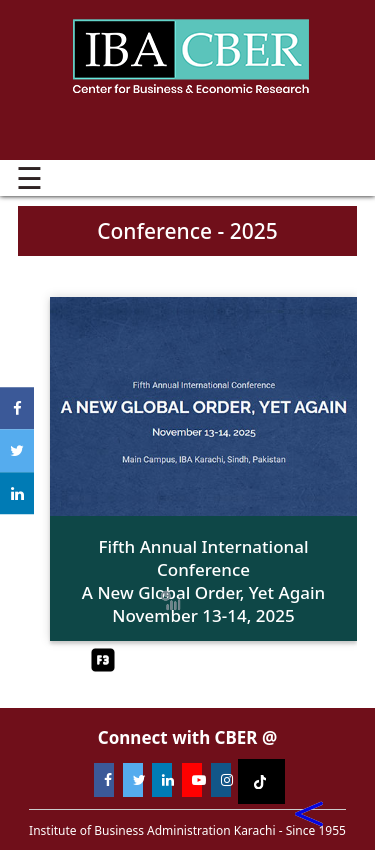  Describe the element at coordinates (309, 814) in the screenshot. I see `less than comparison operator` at that location.